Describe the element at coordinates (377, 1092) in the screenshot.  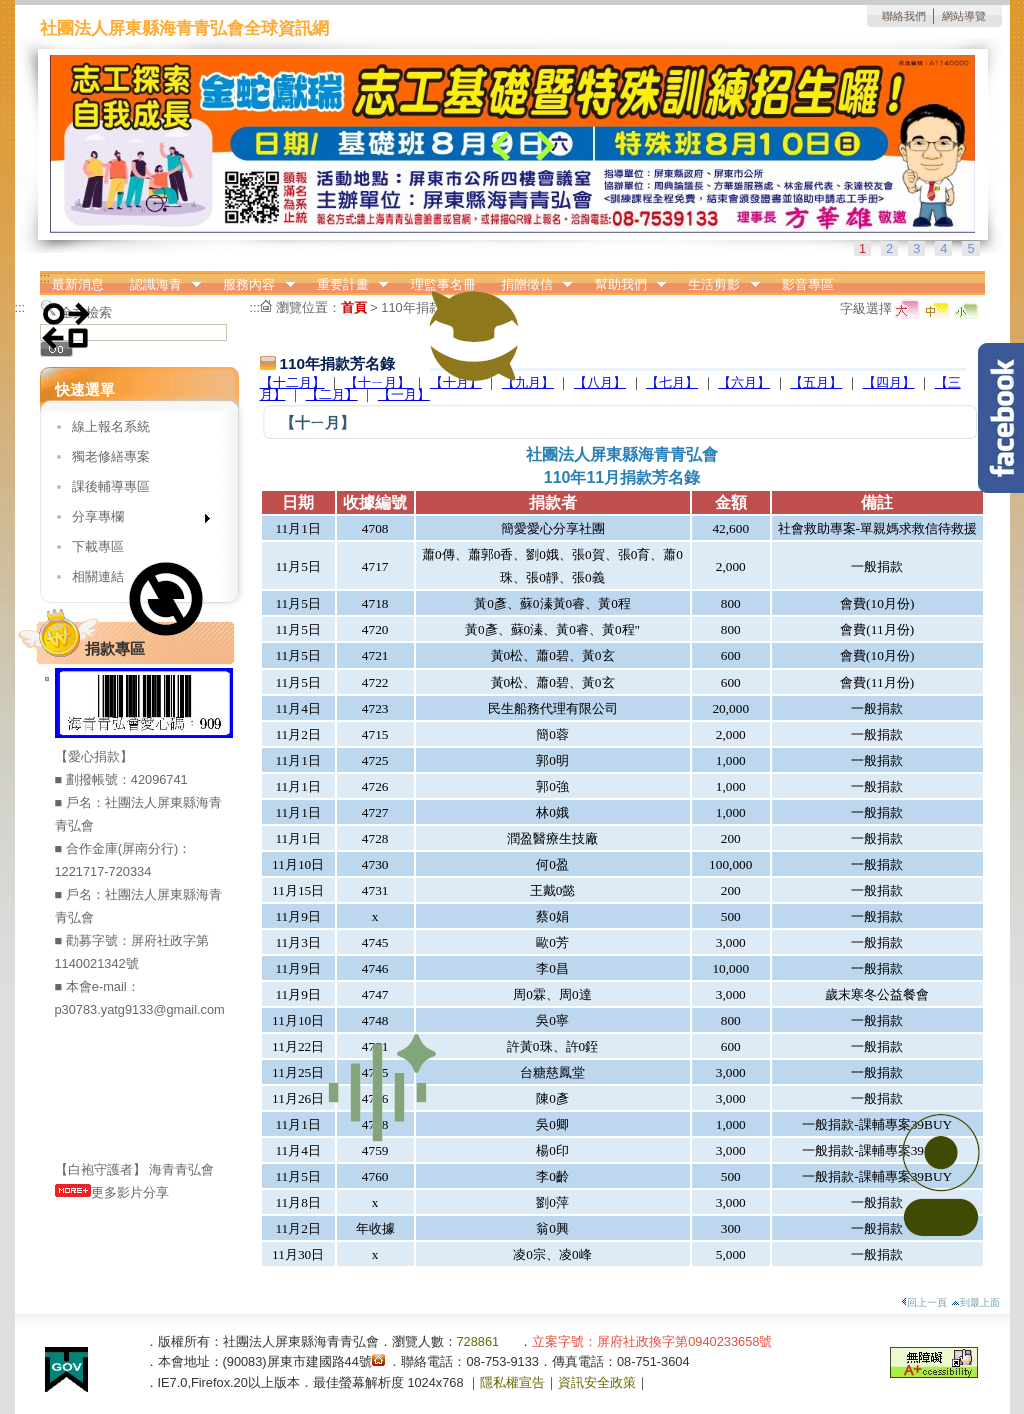
I see `activate AI voice assistant` at that location.